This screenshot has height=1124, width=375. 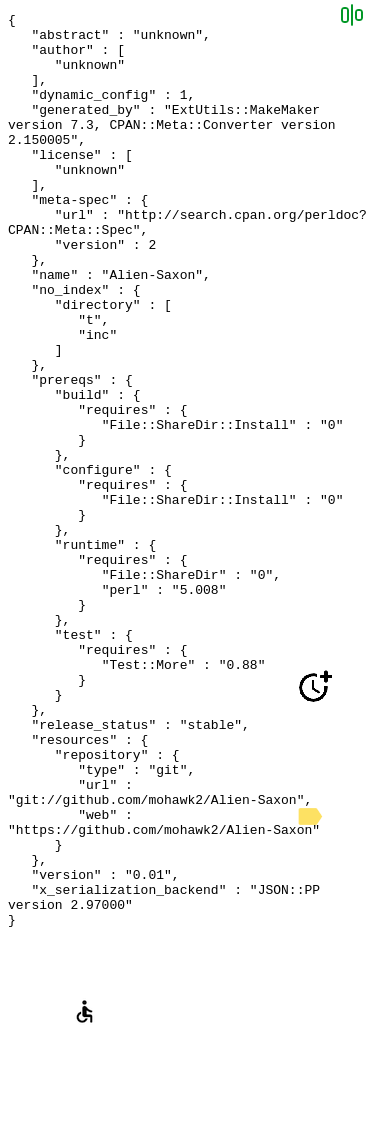 I want to click on add a tag or label to an item, so click(x=309, y=816).